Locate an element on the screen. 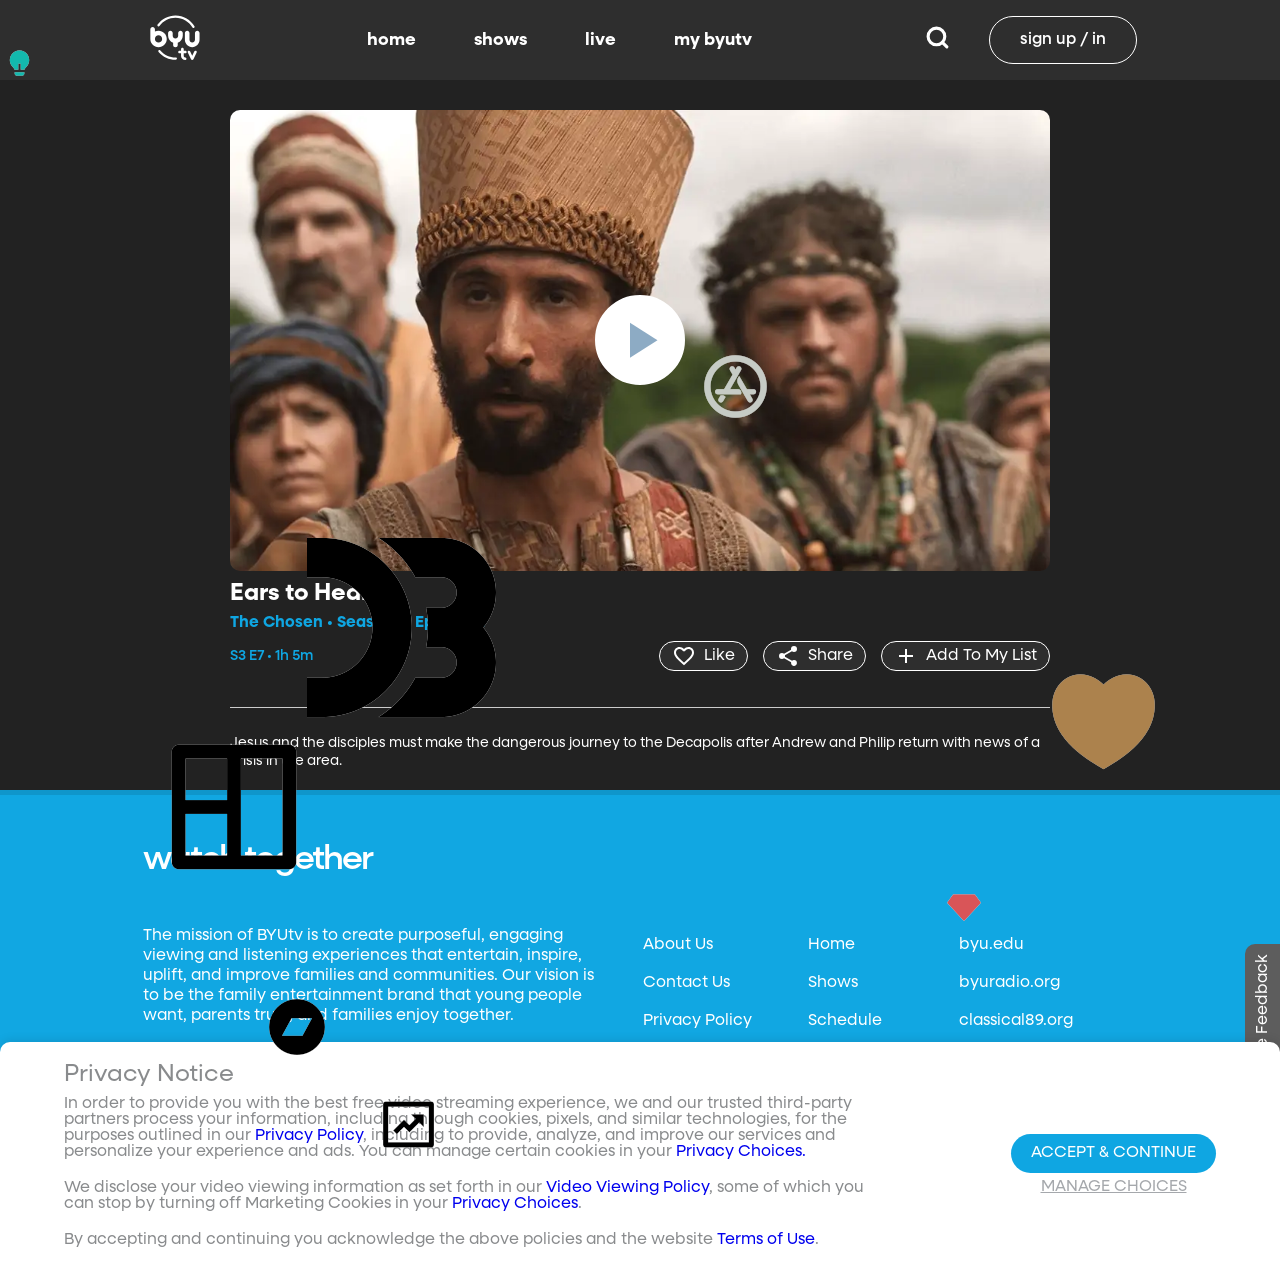 This screenshot has width=1280, height=1288. view financial growth or investment performance is located at coordinates (408, 1124).